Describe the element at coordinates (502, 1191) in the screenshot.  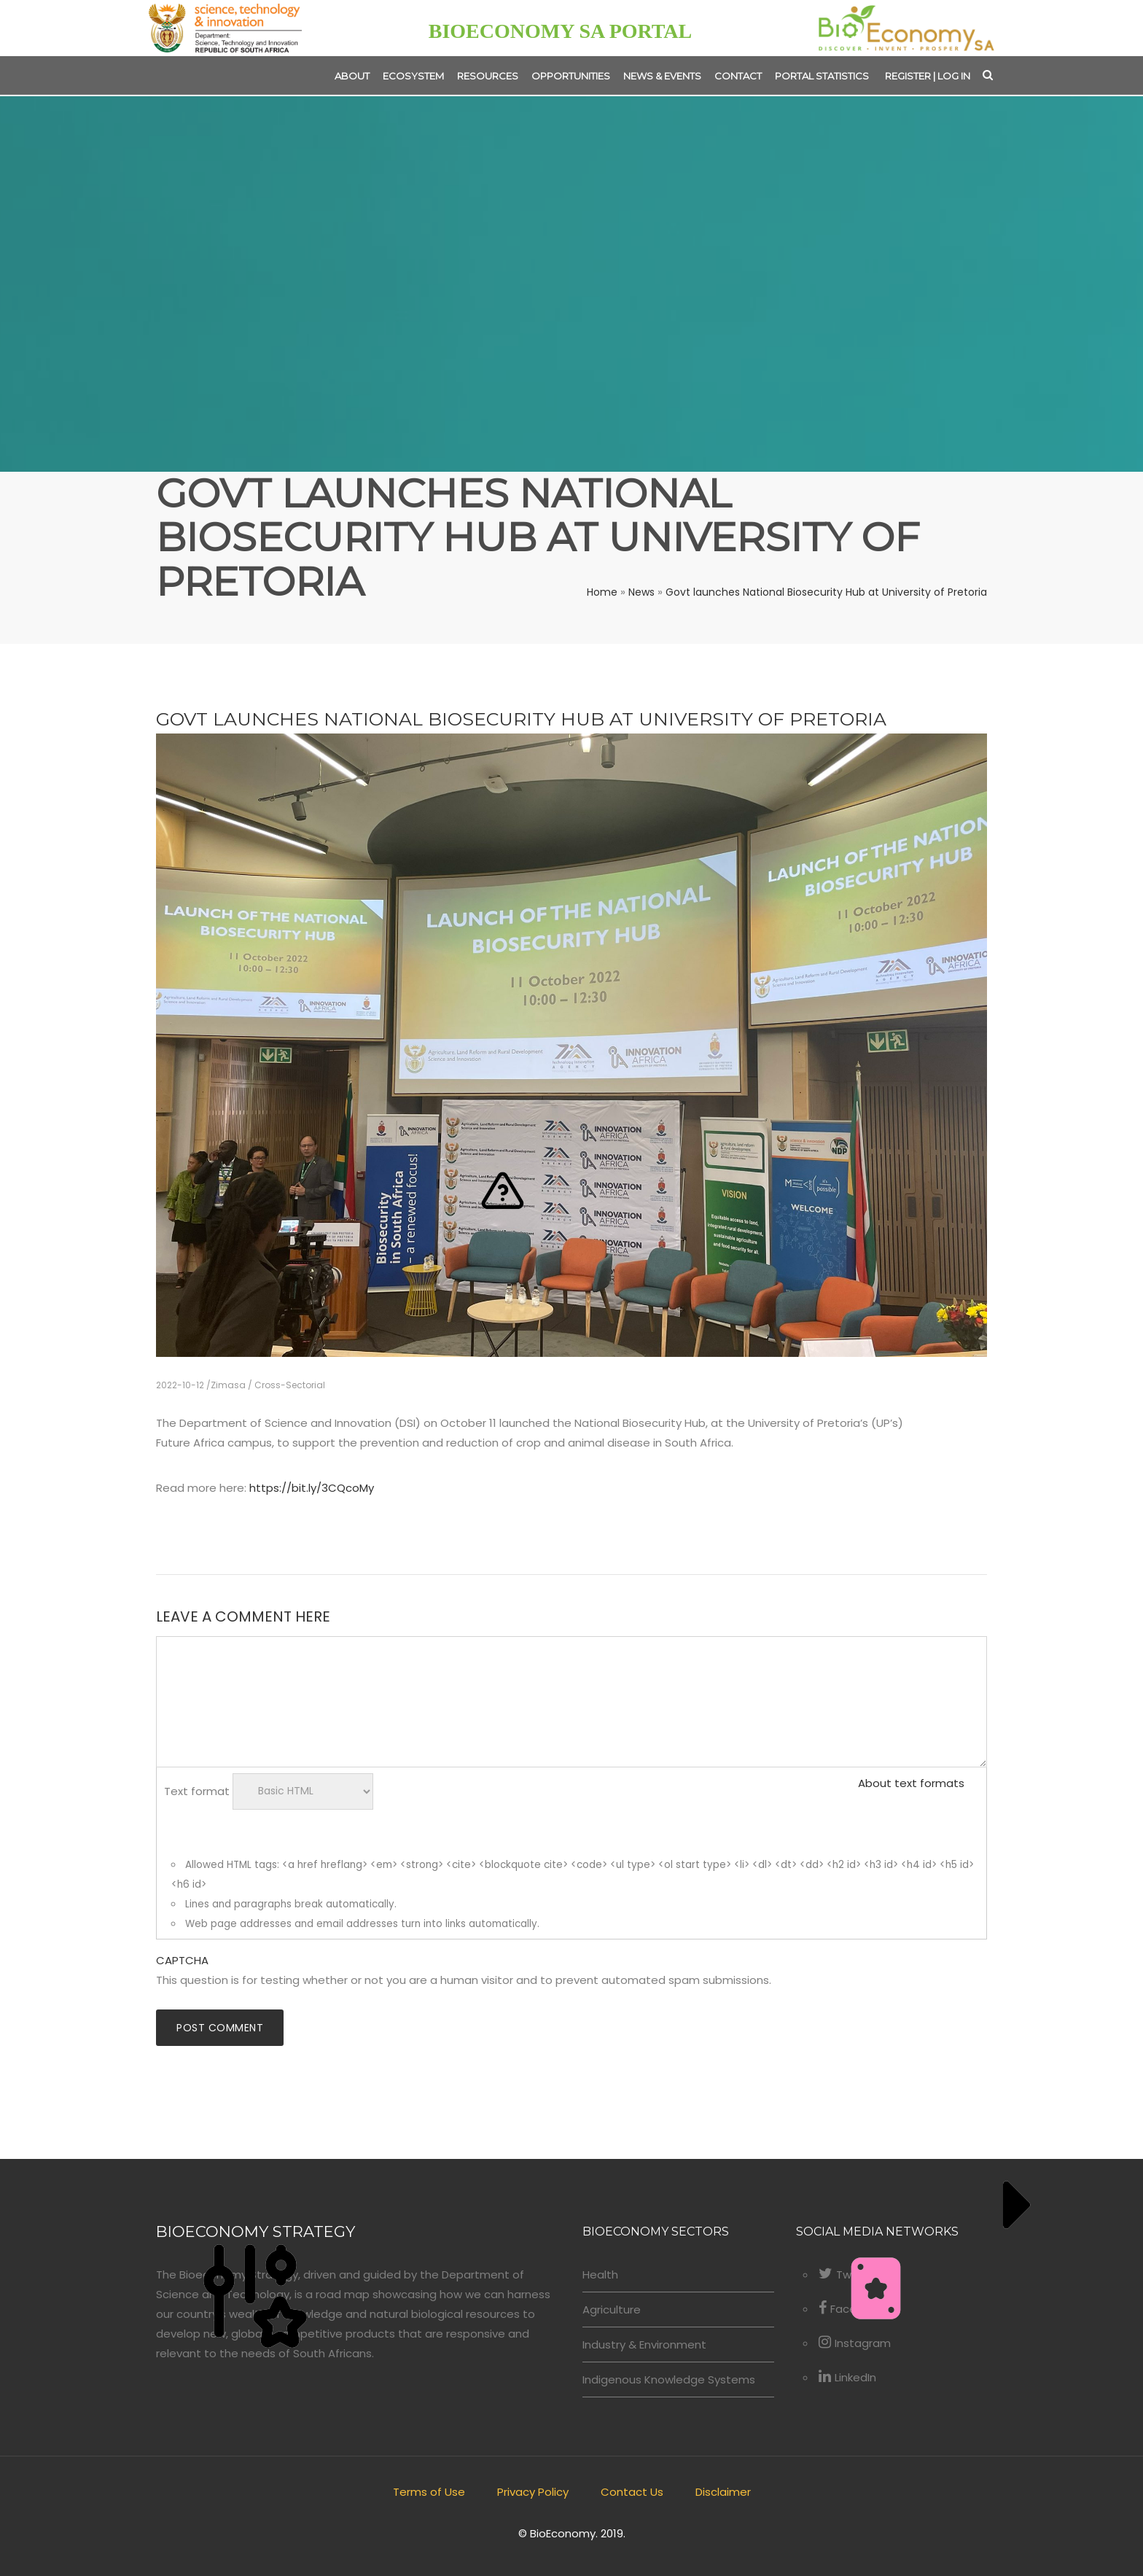
I see `access help or support for a warning condition` at that location.